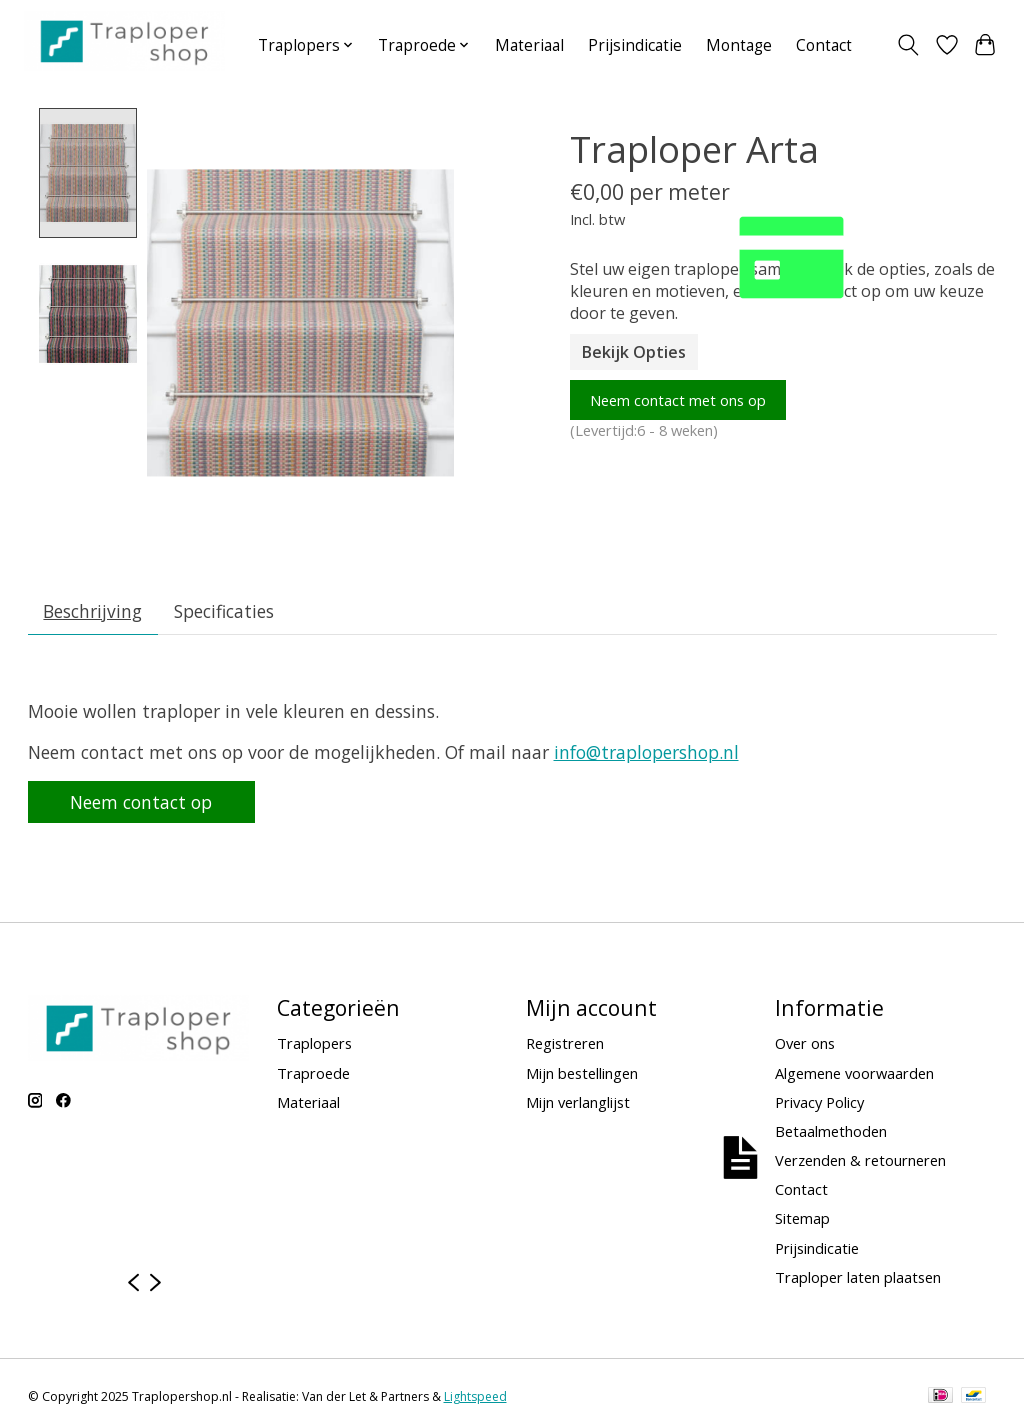 This screenshot has height=1428, width=1024. What do you see at coordinates (740, 1157) in the screenshot?
I see `view document details` at bounding box center [740, 1157].